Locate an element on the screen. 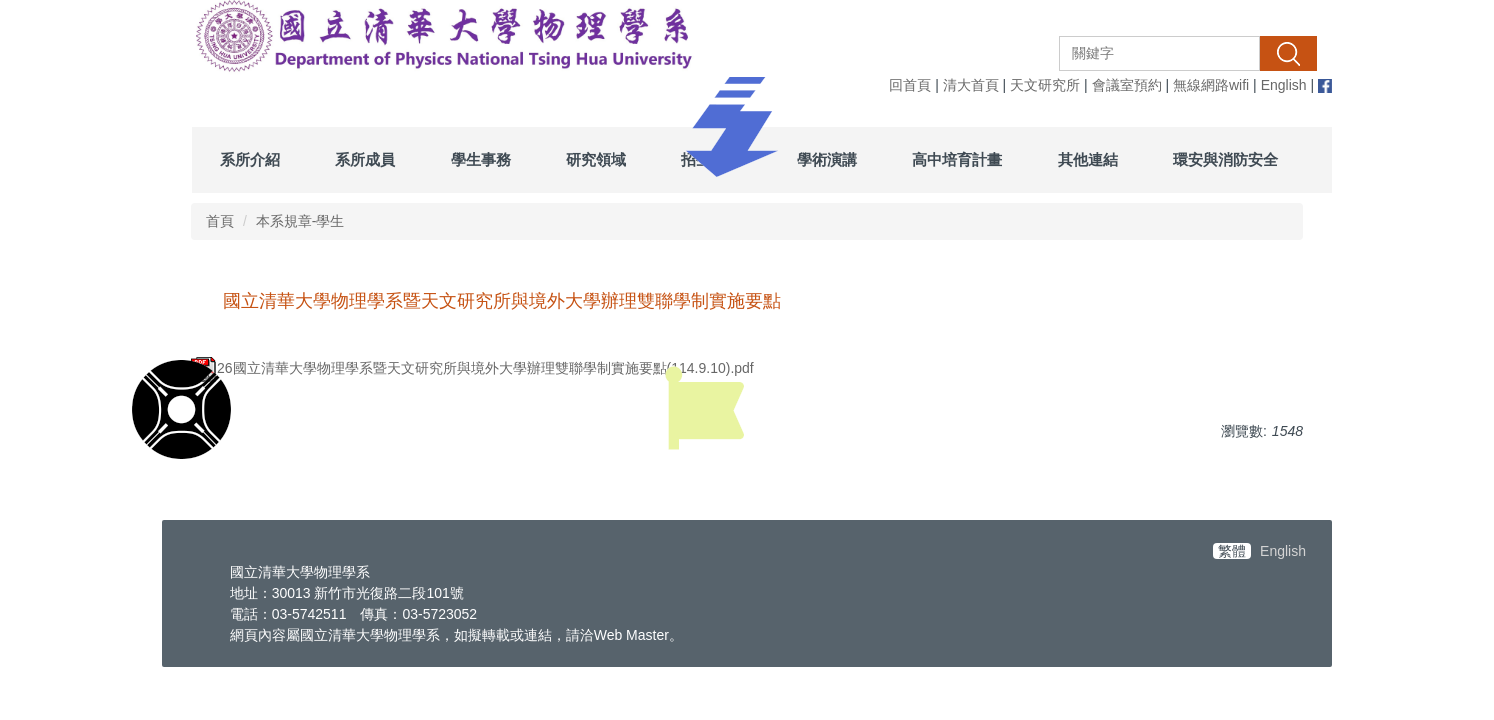 The height and width of the screenshot is (720, 1494). font awesome brand logo is located at coordinates (705, 408).